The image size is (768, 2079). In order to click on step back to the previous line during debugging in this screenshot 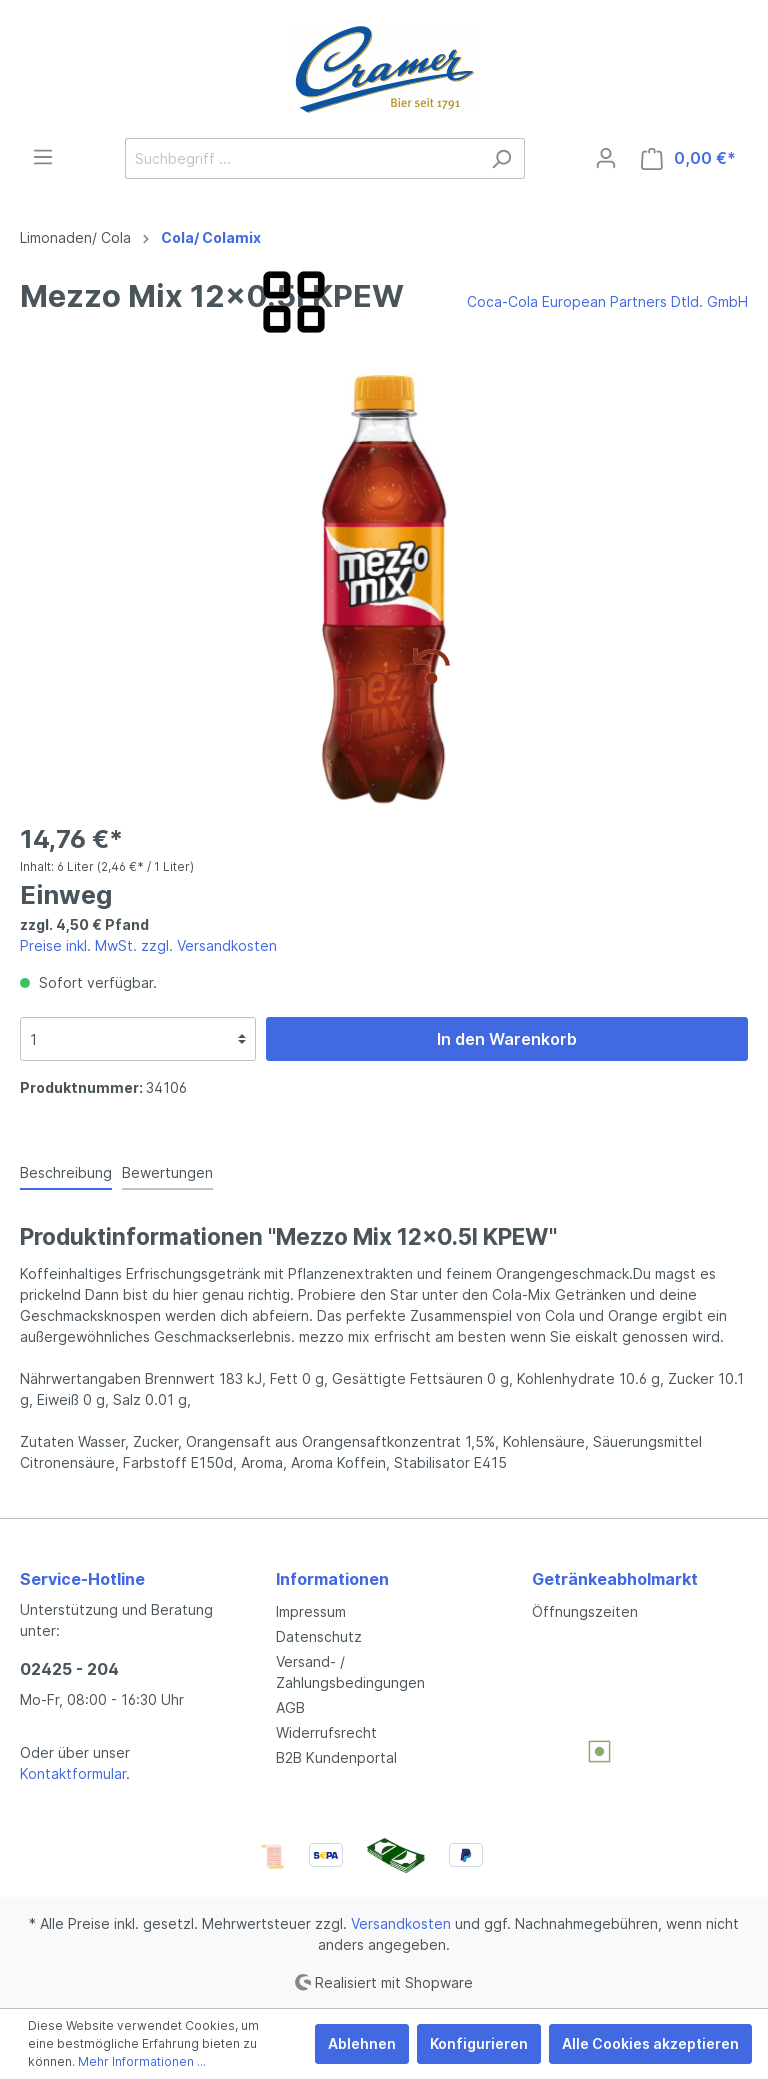, I will do `click(431, 666)`.